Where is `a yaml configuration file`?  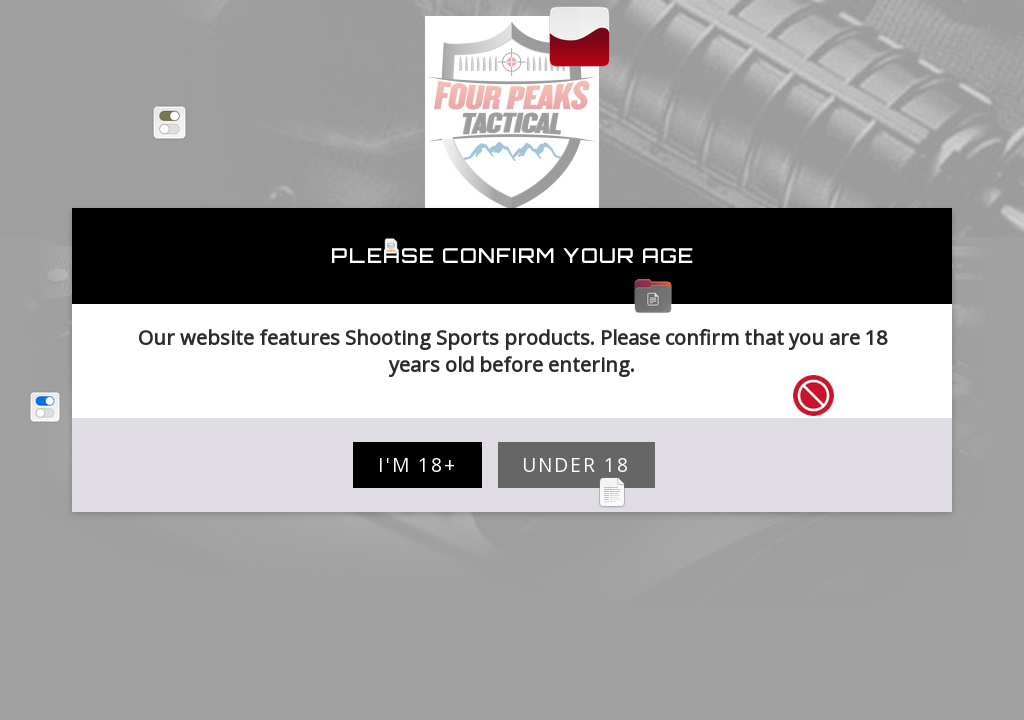 a yaml configuration file is located at coordinates (391, 246).